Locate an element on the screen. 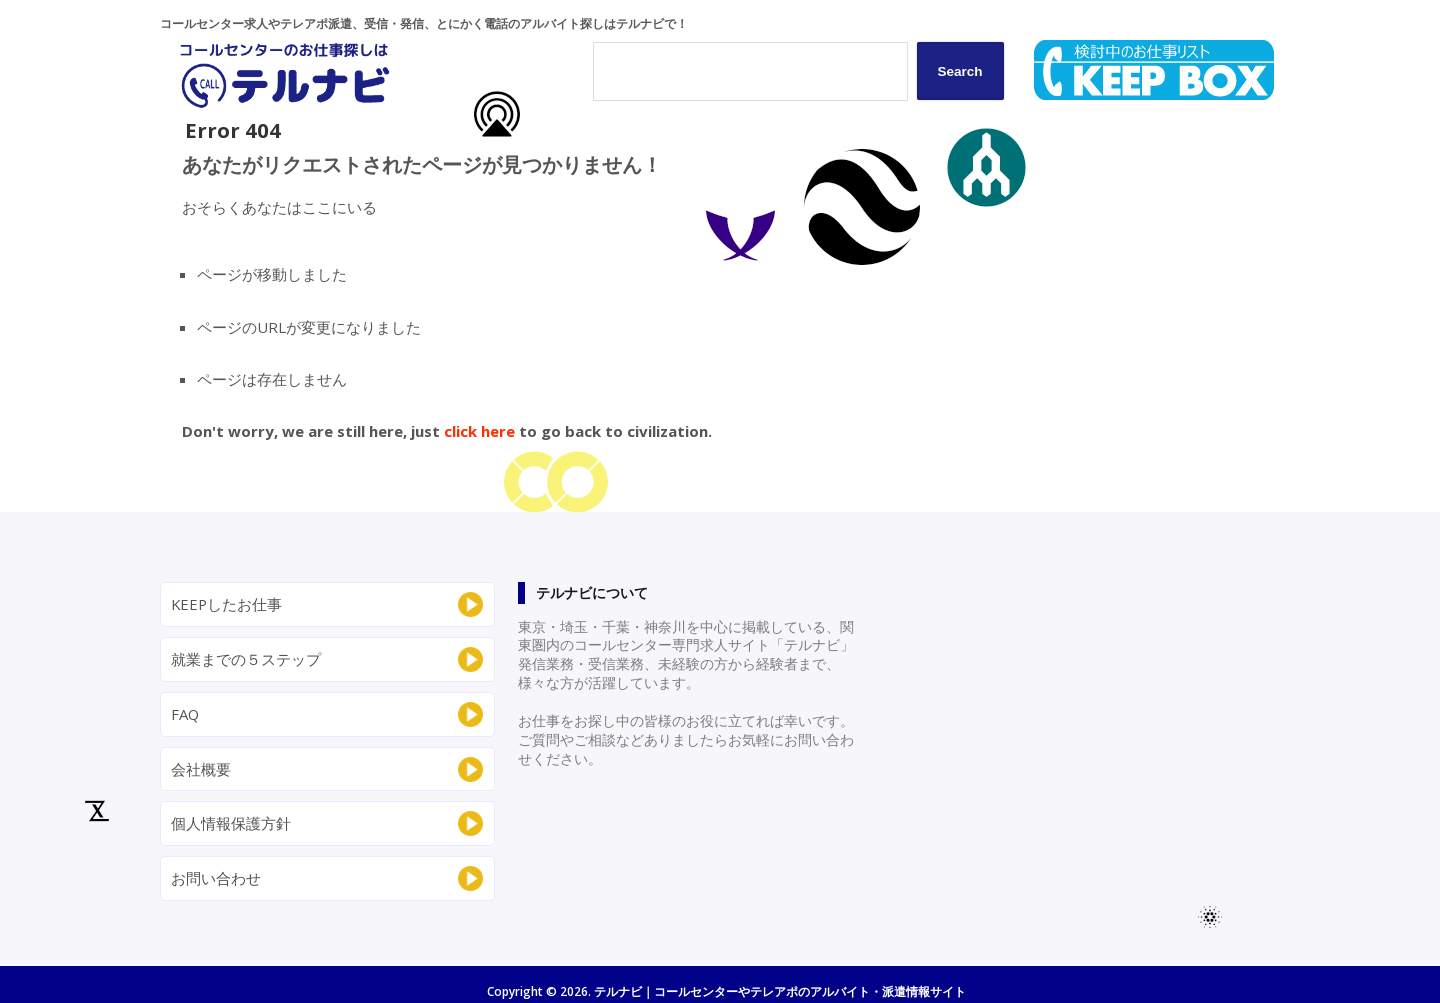 The height and width of the screenshot is (1003, 1440). open google colab is located at coordinates (556, 482).